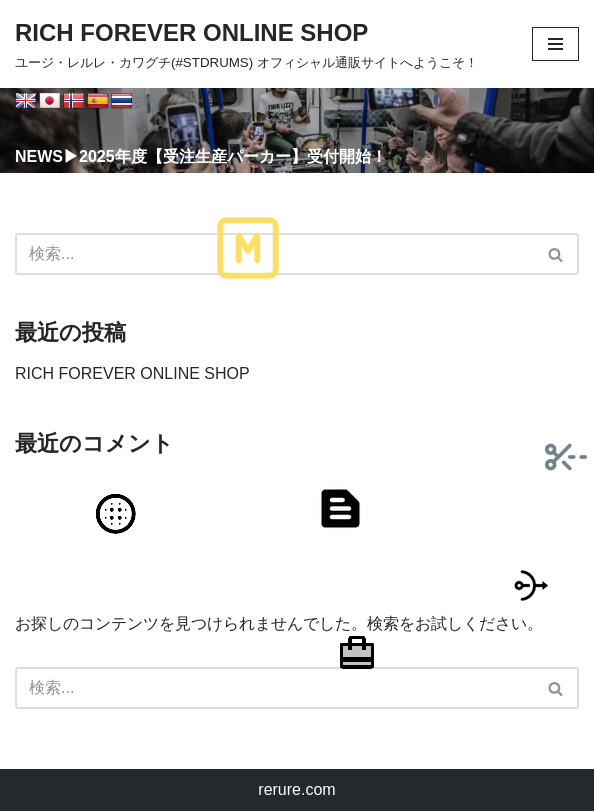  What do you see at coordinates (531, 585) in the screenshot?
I see `network address translation settings` at bounding box center [531, 585].